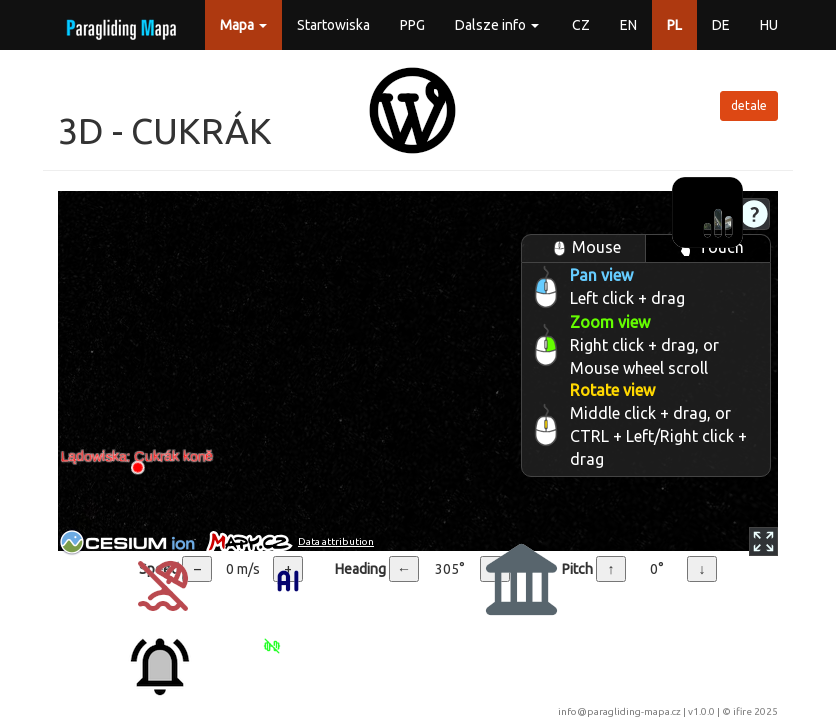 Image resolution: width=836 pixels, height=720 pixels. Describe the element at coordinates (412, 110) in the screenshot. I see `link to wordpress site or blog` at that location.